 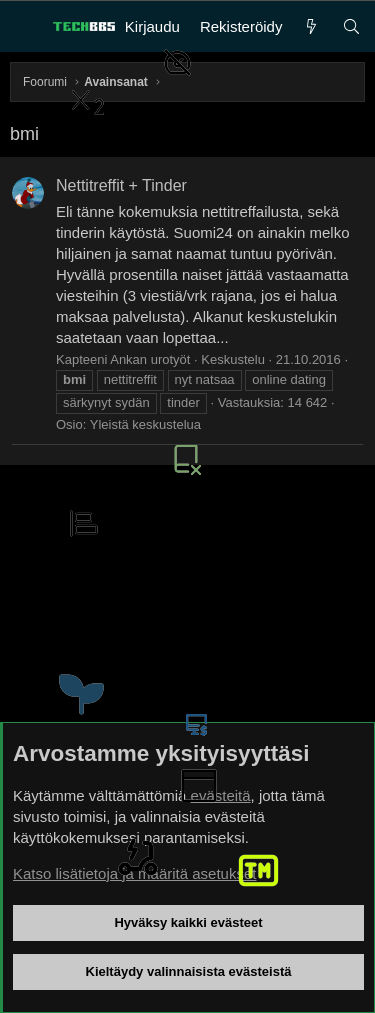 What do you see at coordinates (186, 460) in the screenshot?
I see `delete a repository` at bounding box center [186, 460].